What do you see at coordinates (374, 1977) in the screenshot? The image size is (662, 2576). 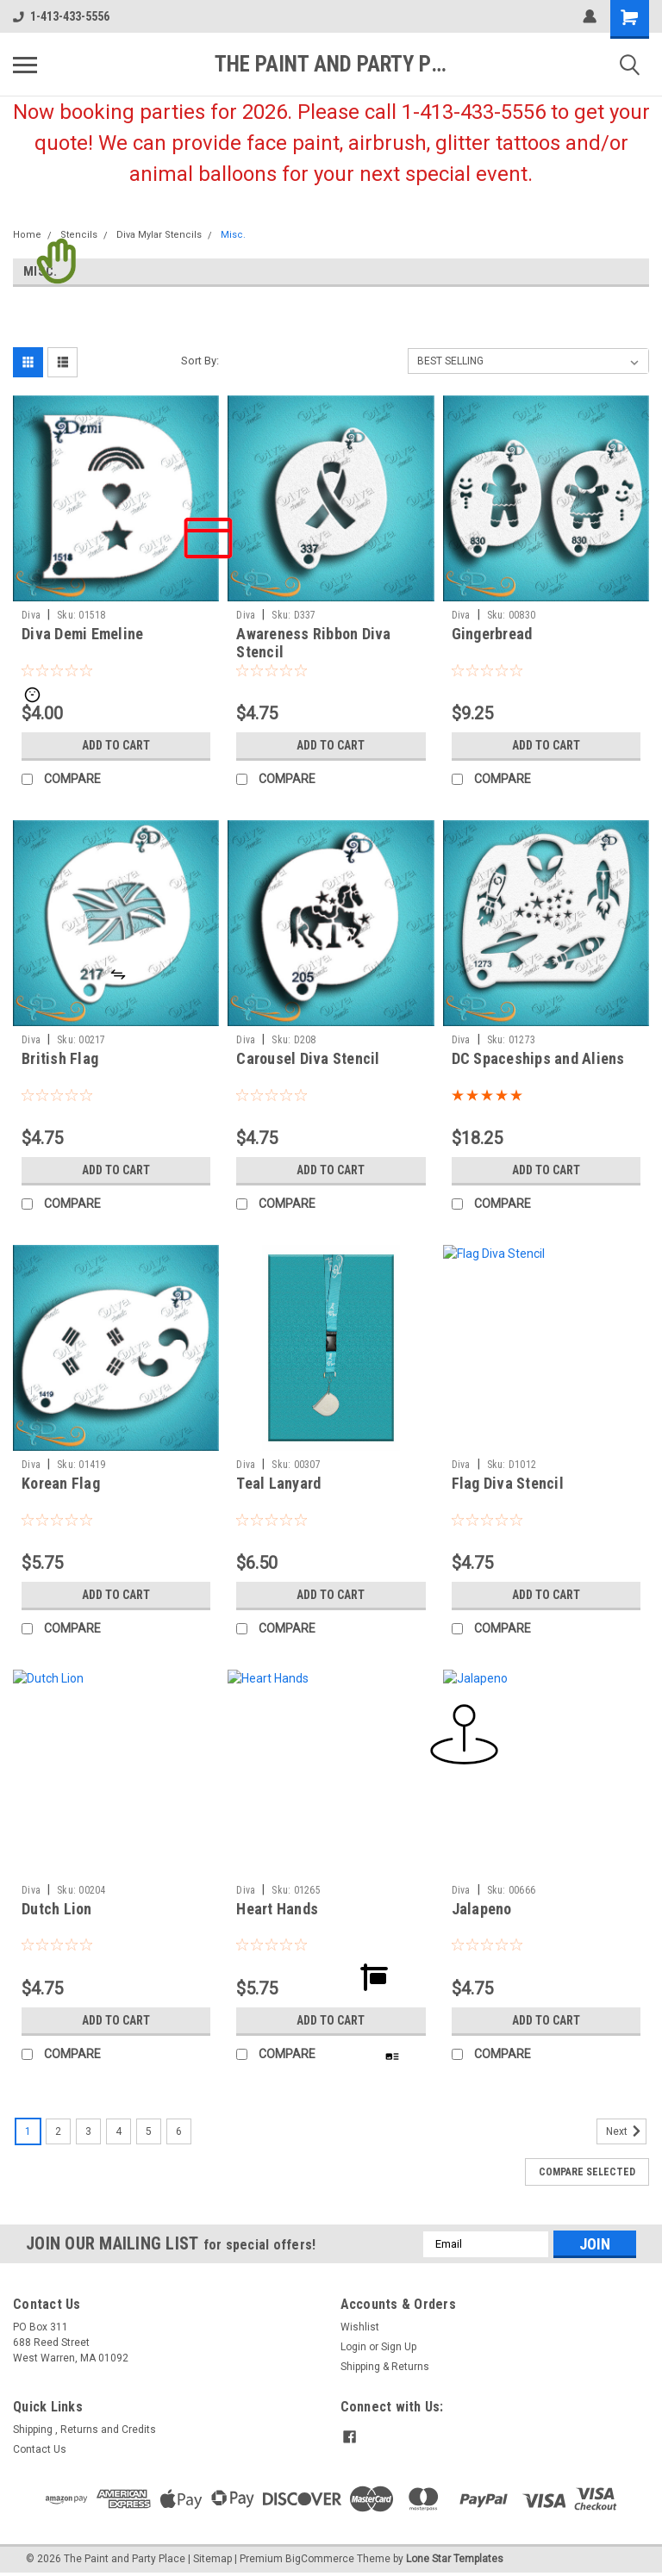 I see `a signpost or location marker` at bounding box center [374, 1977].